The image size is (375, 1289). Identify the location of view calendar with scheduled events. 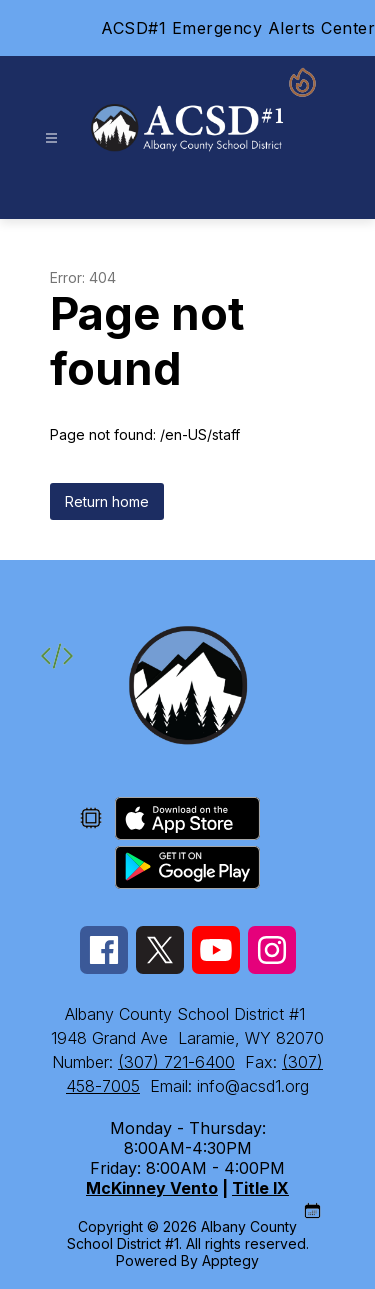
(312, 1210).